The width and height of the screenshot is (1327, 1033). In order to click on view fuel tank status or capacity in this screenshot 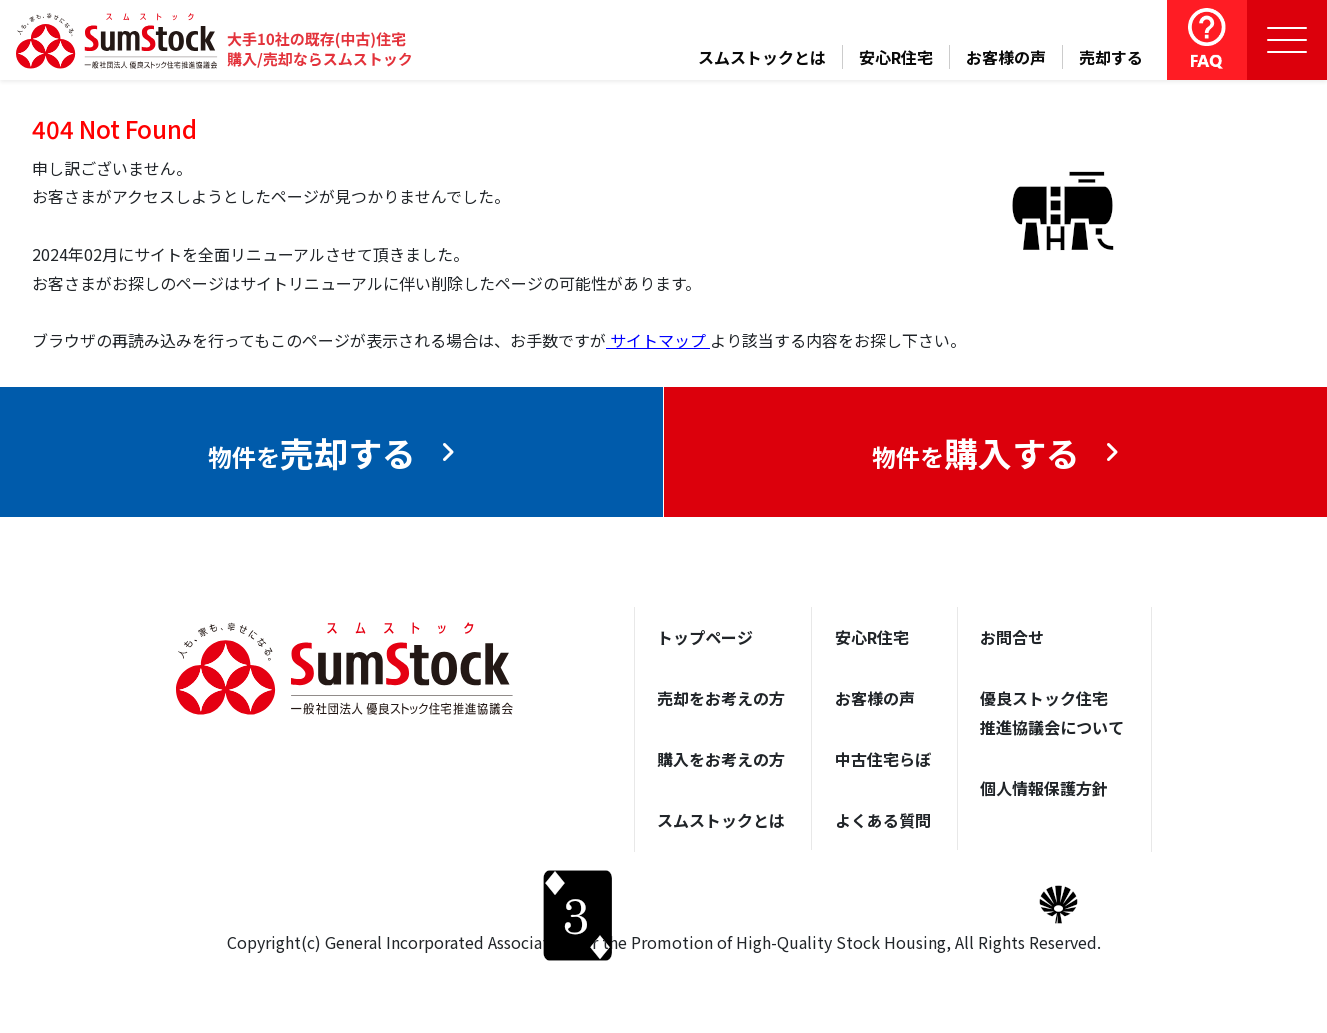, I will do `click(1062, 198)`.